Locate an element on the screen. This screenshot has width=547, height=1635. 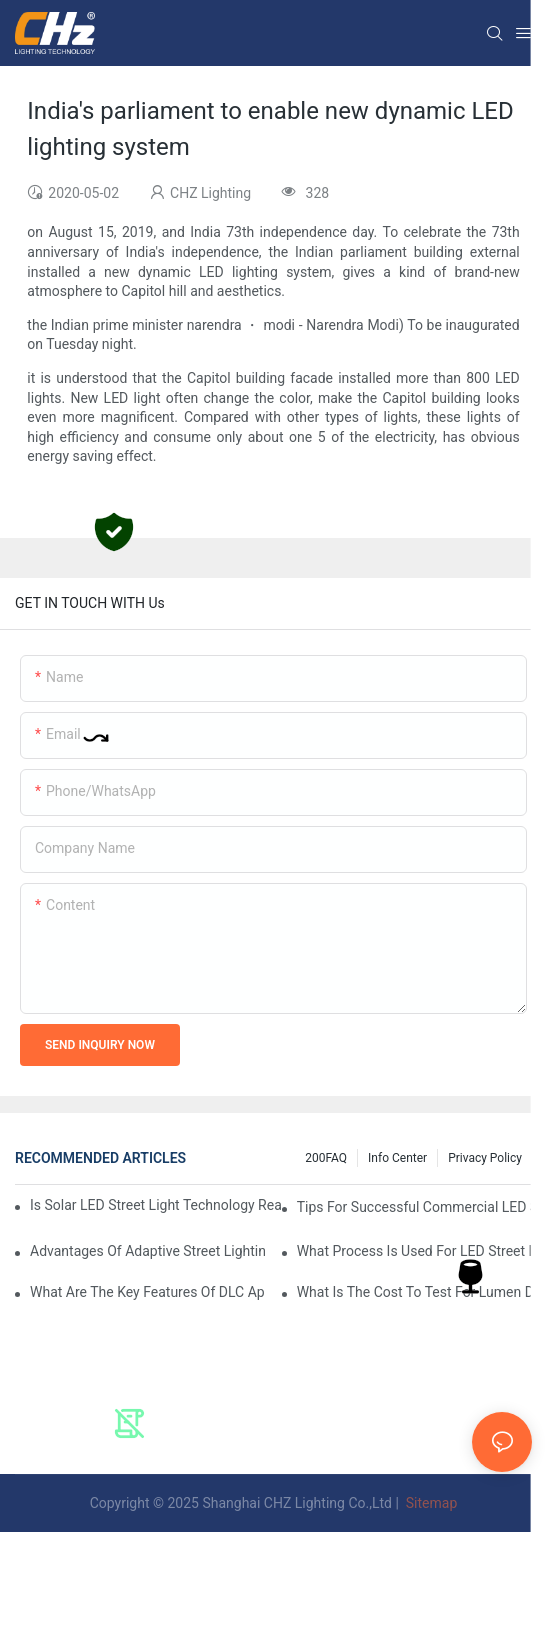
indicates a flowing or wave-like transition downward is located at coordinates (96, 738).